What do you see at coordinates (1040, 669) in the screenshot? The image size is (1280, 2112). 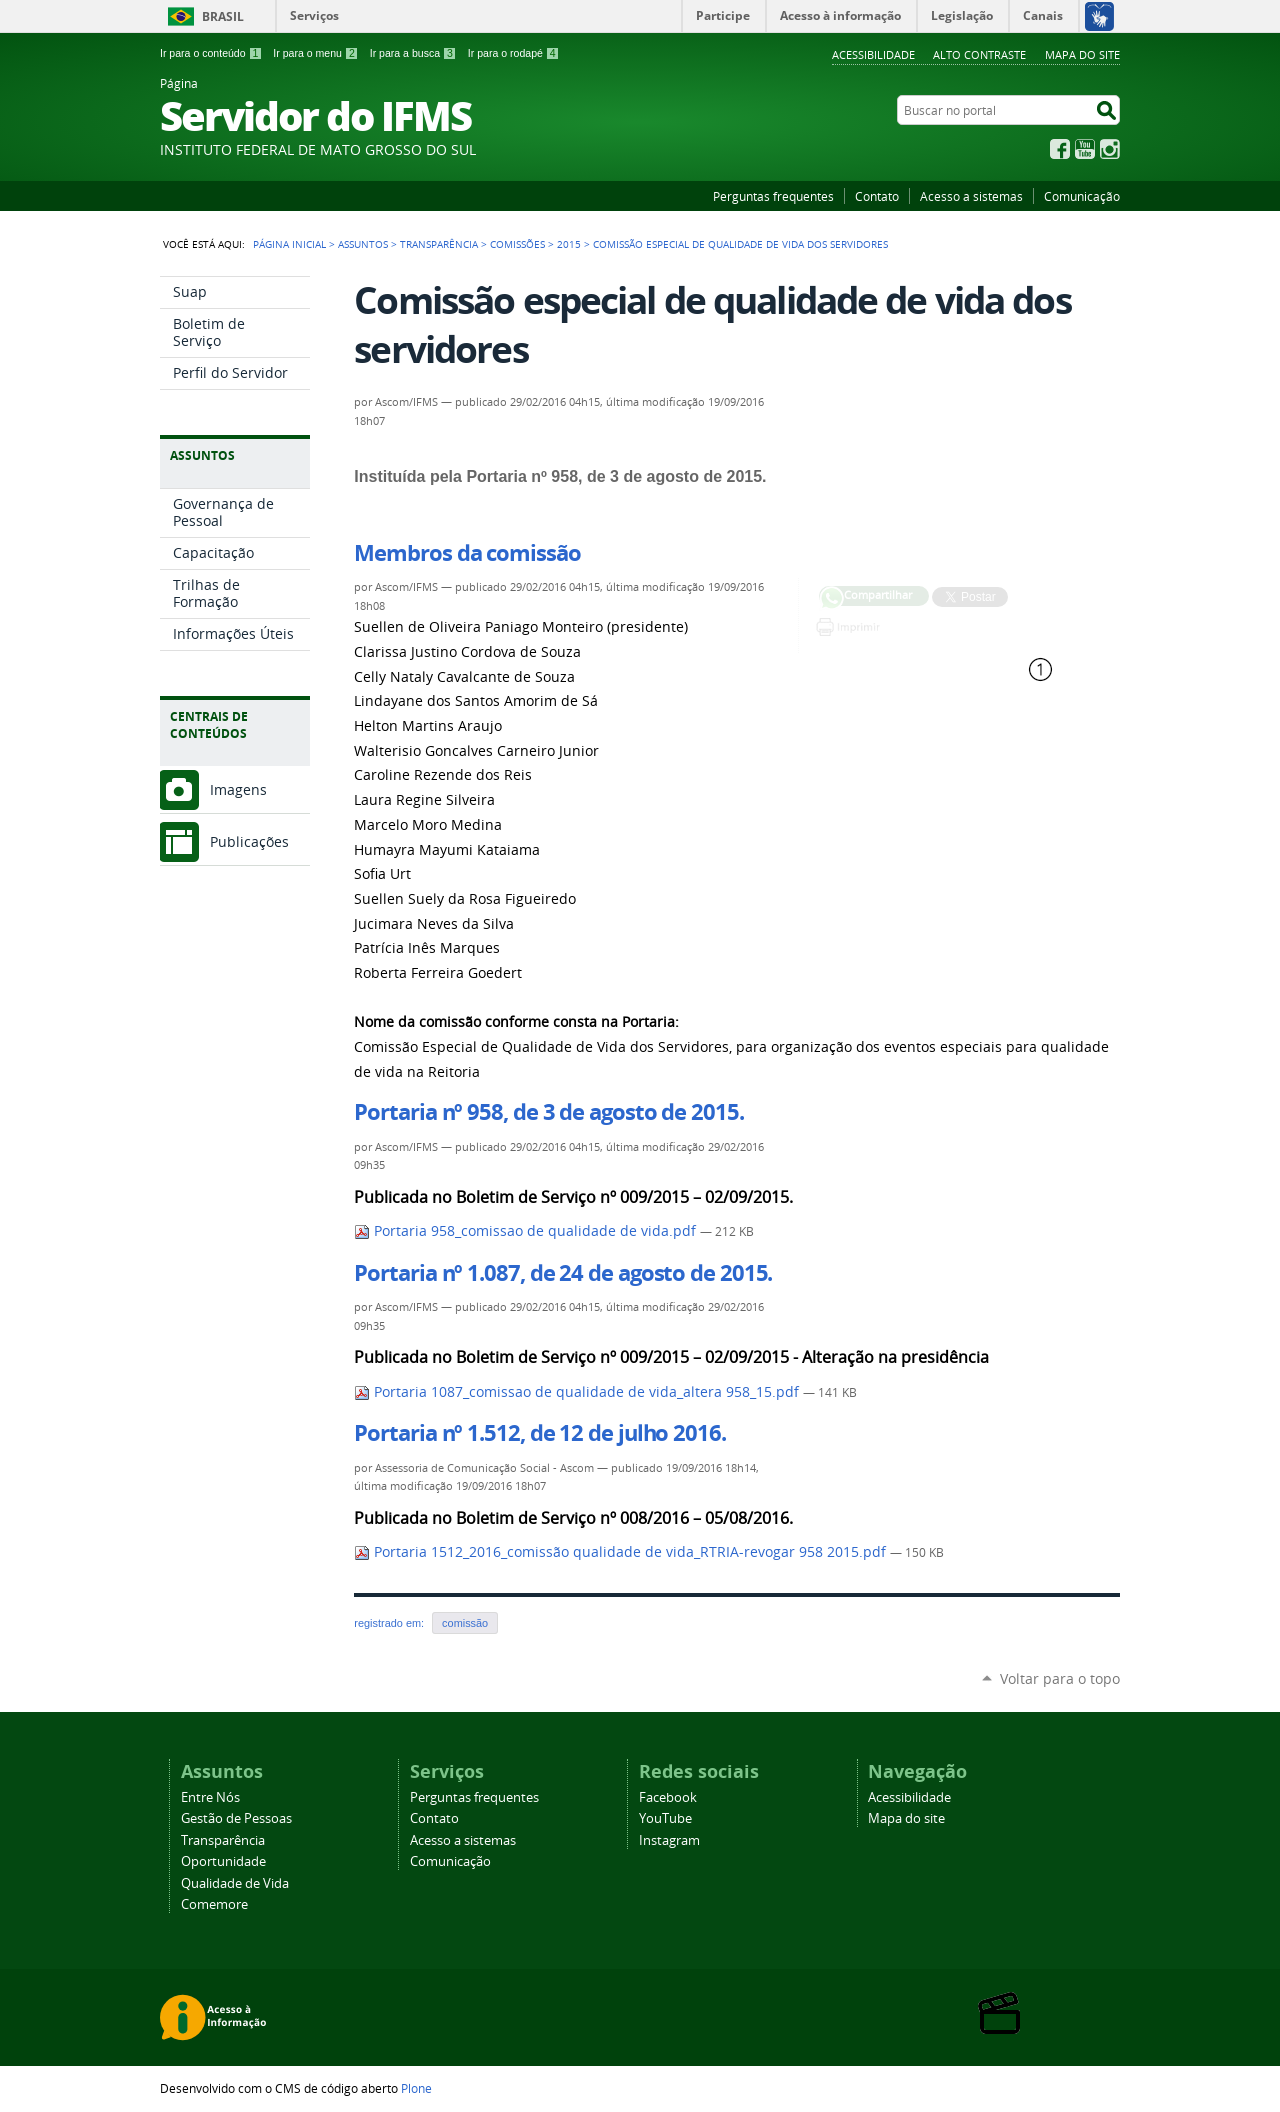 I see `indicates the first step in a process or sequence` at bounding box center [1040, 669].